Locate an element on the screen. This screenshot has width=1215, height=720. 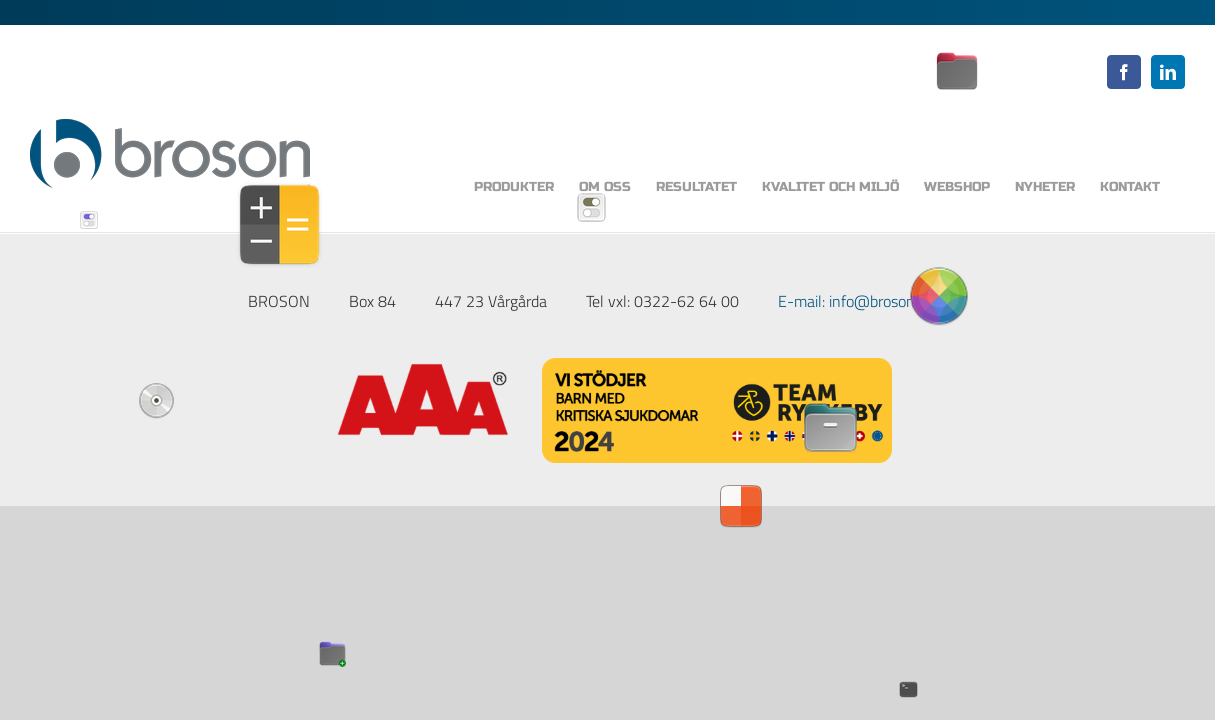
indicates a DVD+R disc drive or media is located at coordinates (156, 400).